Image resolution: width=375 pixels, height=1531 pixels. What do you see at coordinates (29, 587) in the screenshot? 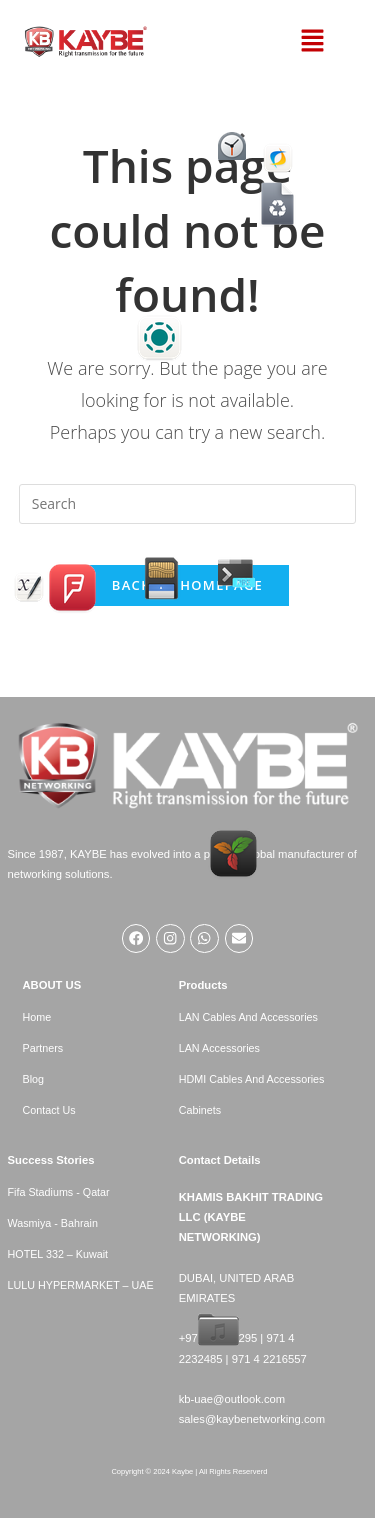
I see `open Xournal++ note-taking app` at bounding box center [29, 587].